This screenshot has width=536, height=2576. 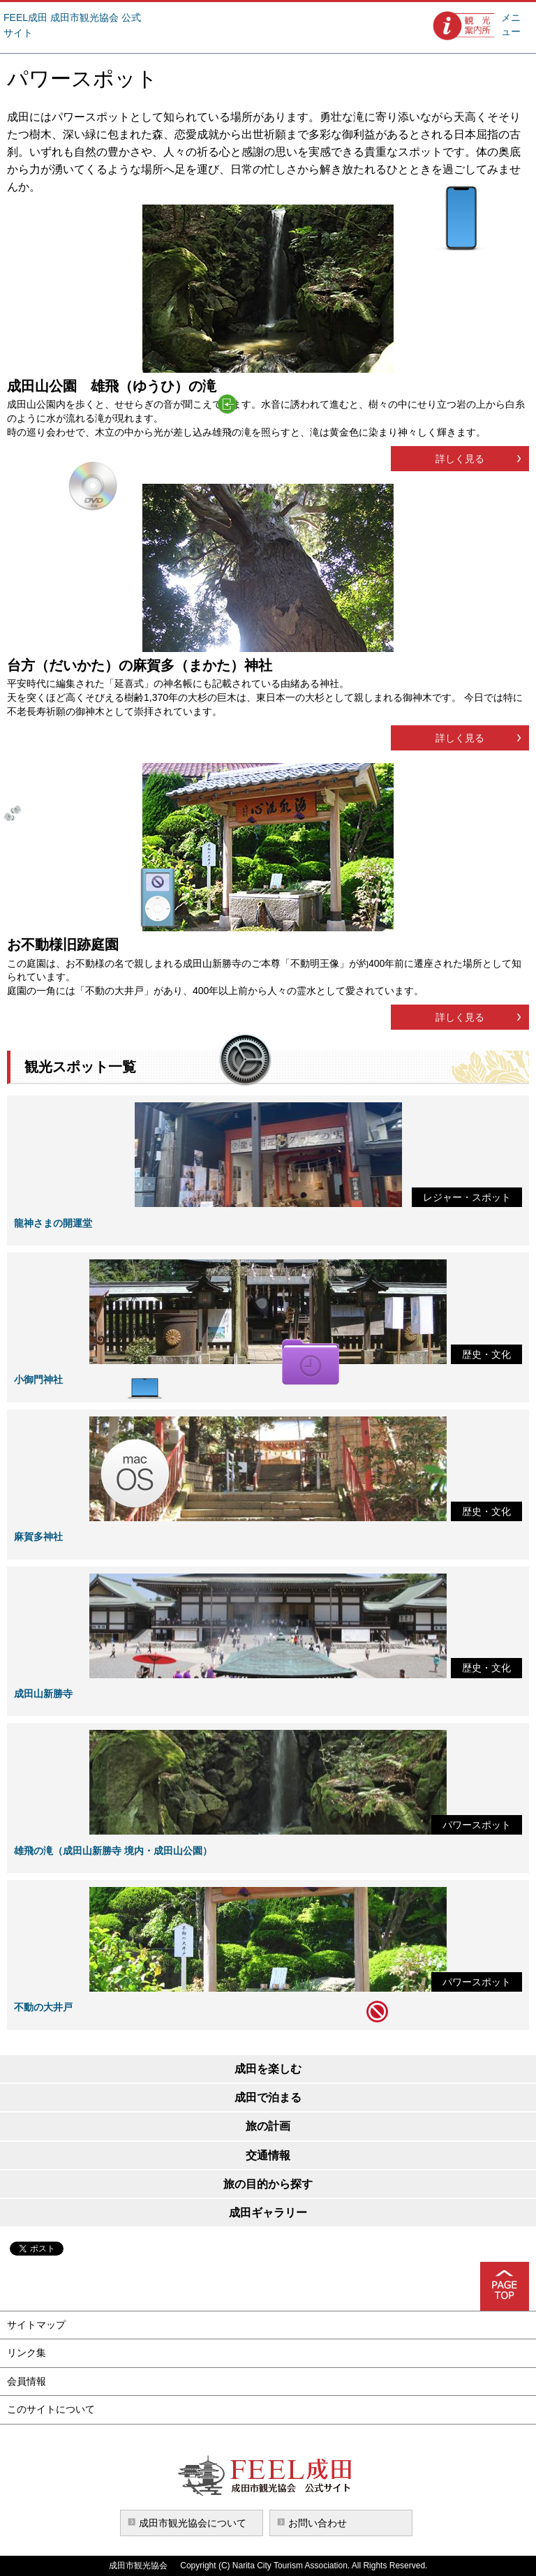 What do you see at coordinates (245, 1059) in the screenshot?
I see `open system preferences or settings` at bounding box center [245, 1059].